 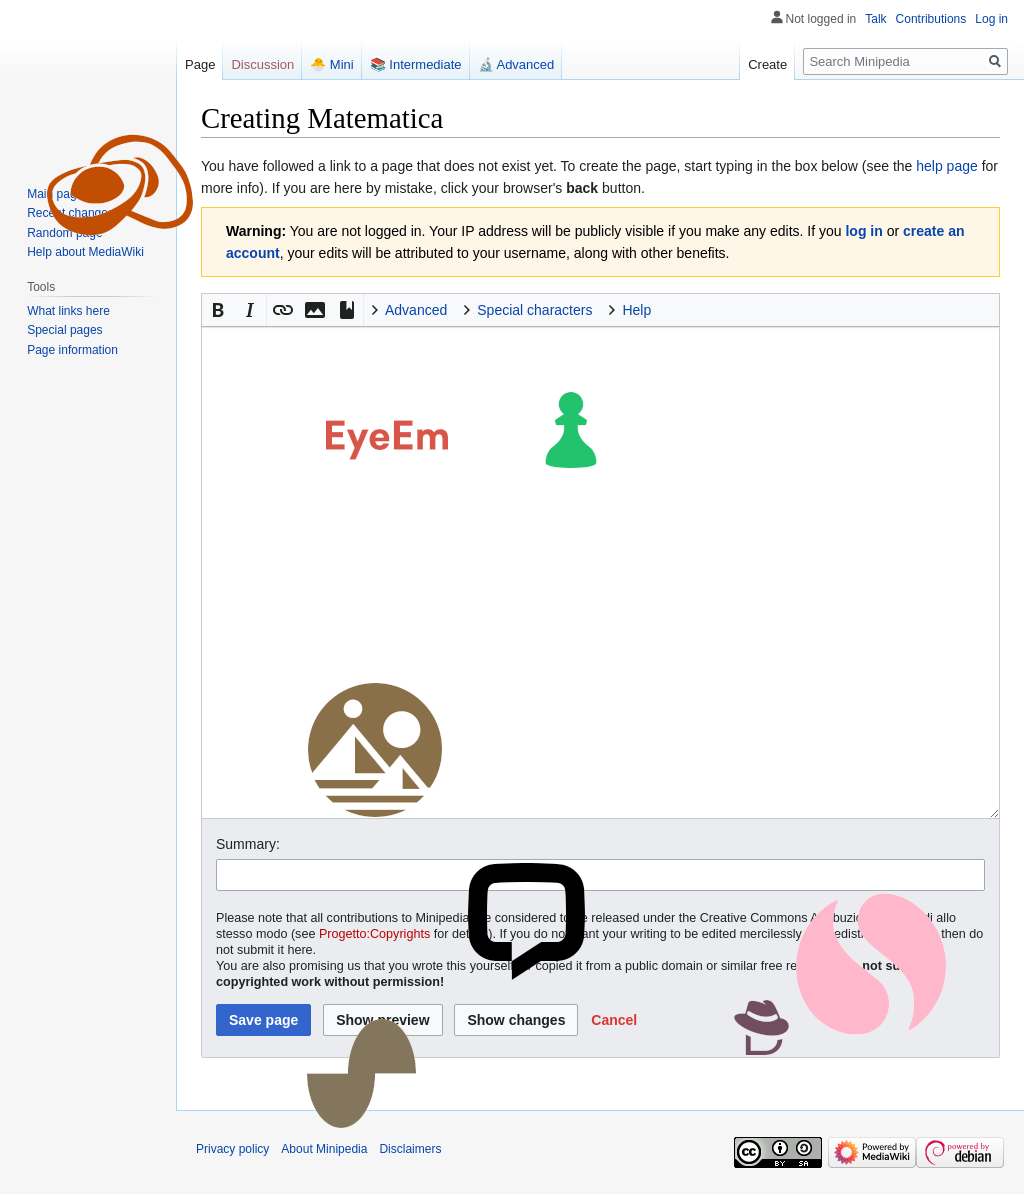 What do you see at coordinates (361, 1073) in the screenshot?
I see `open the suno ai music app` at bounding box center [361, 1073].